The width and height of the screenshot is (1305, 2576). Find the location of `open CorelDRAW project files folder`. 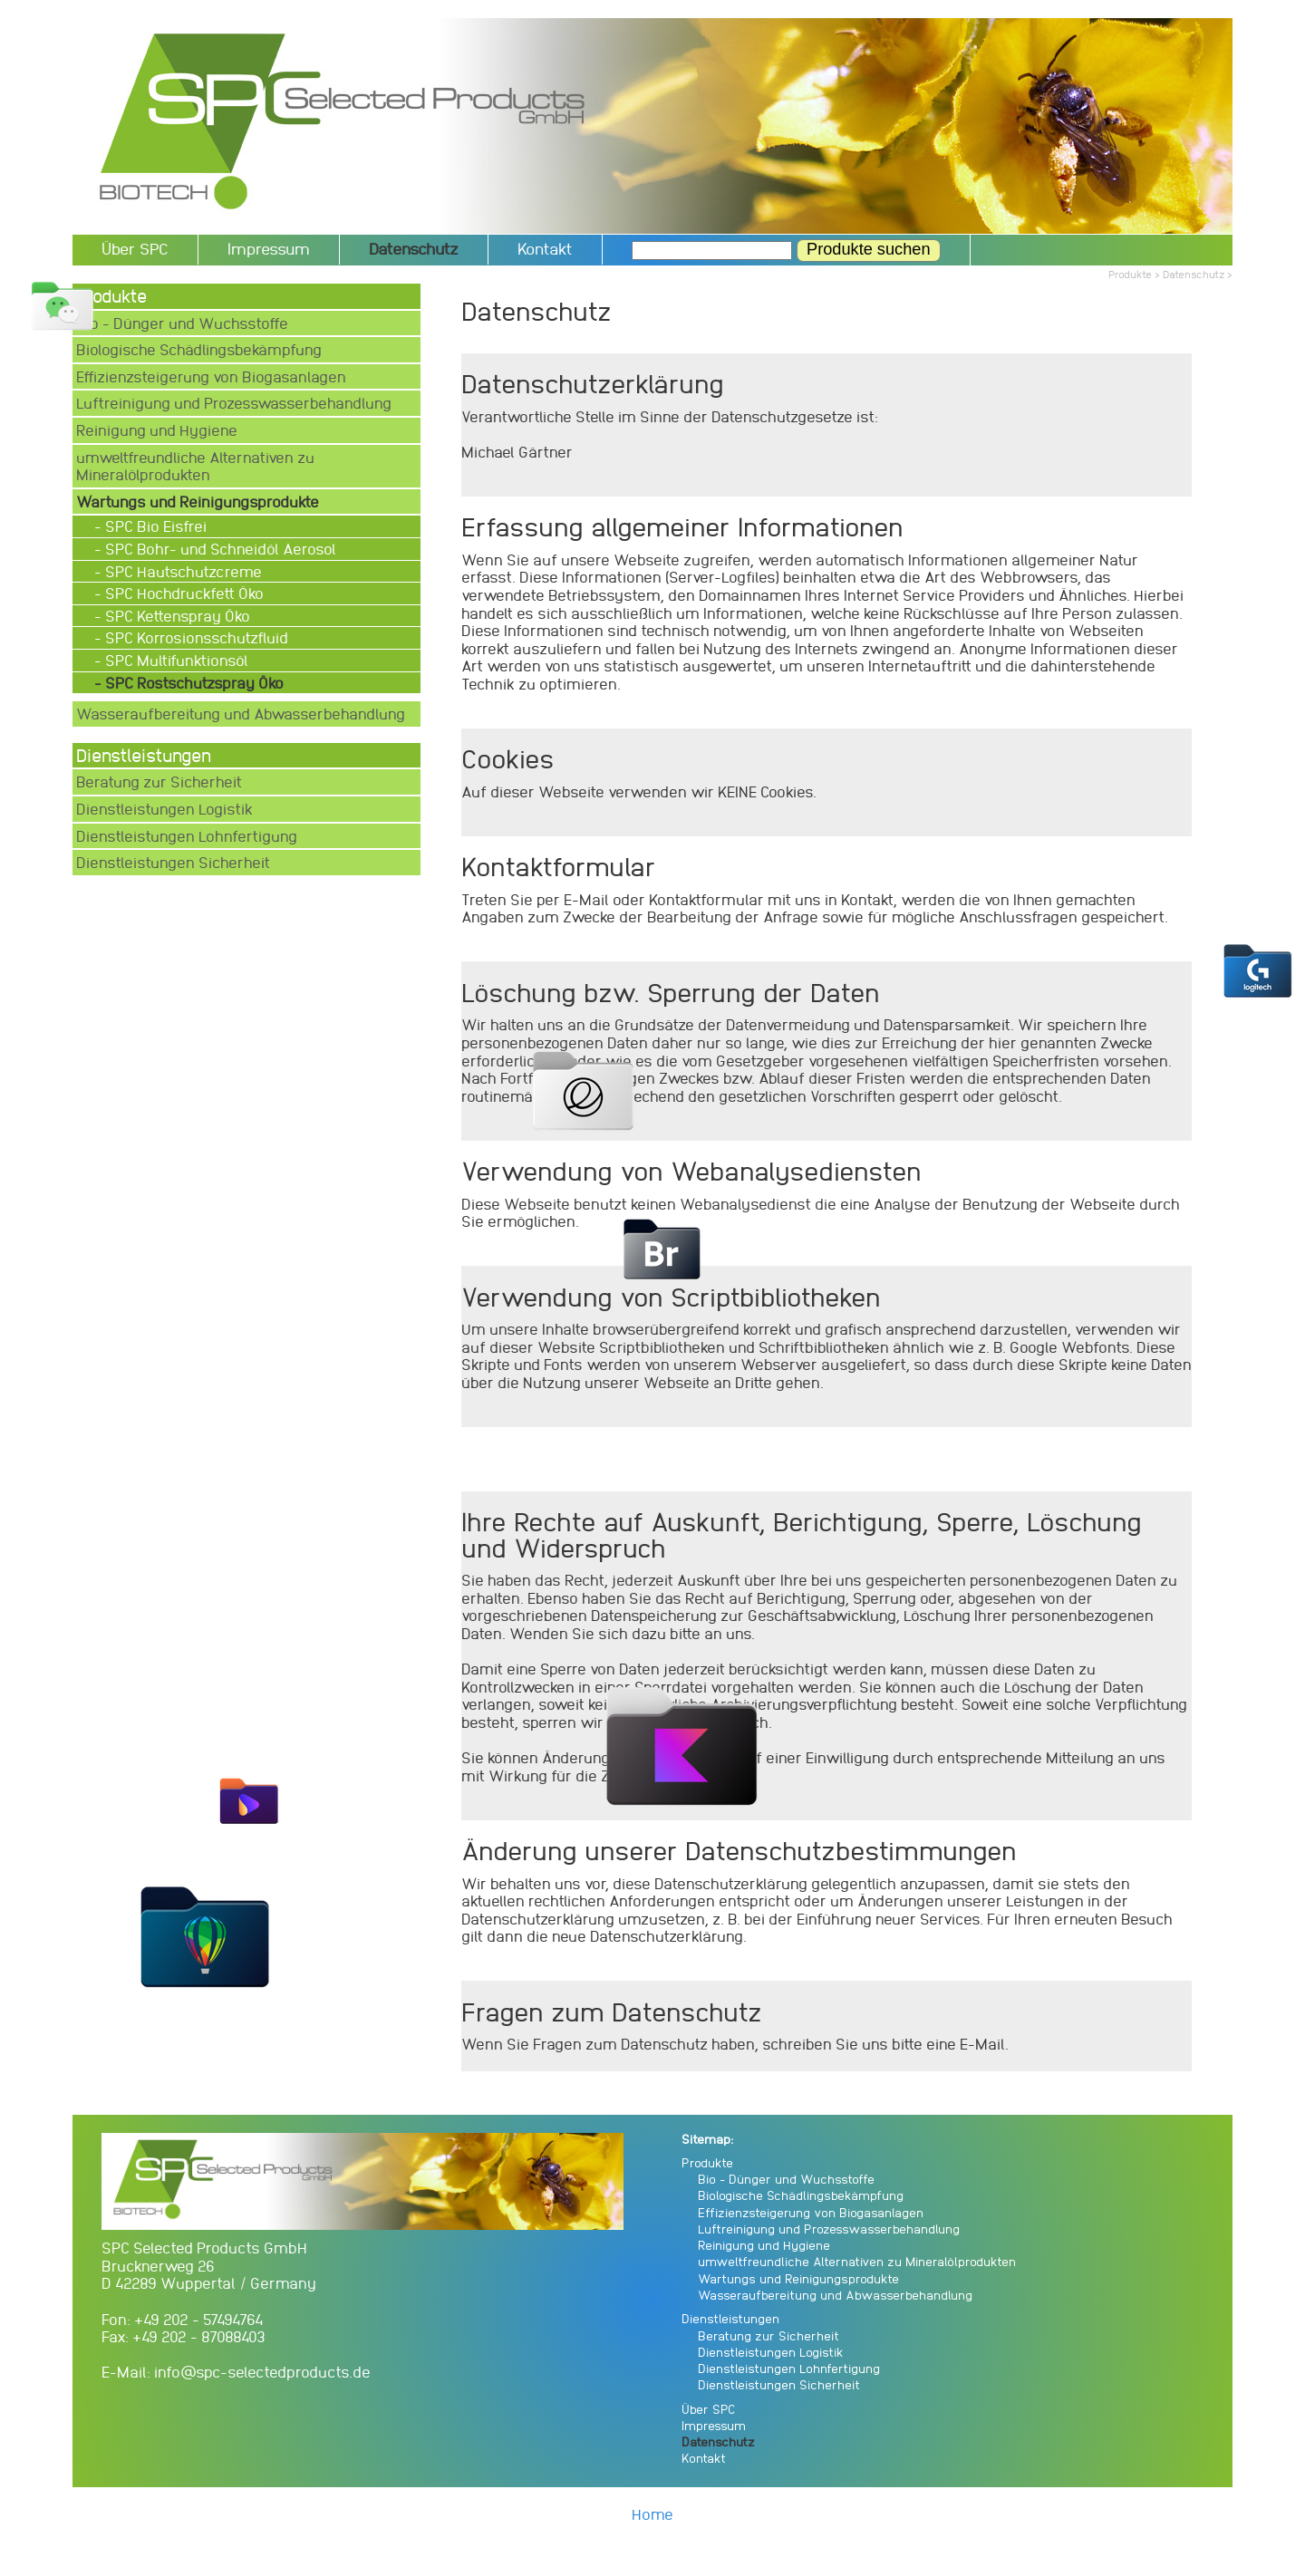

open CorelDRAW project files folder is located at coordinates (204, 1940).